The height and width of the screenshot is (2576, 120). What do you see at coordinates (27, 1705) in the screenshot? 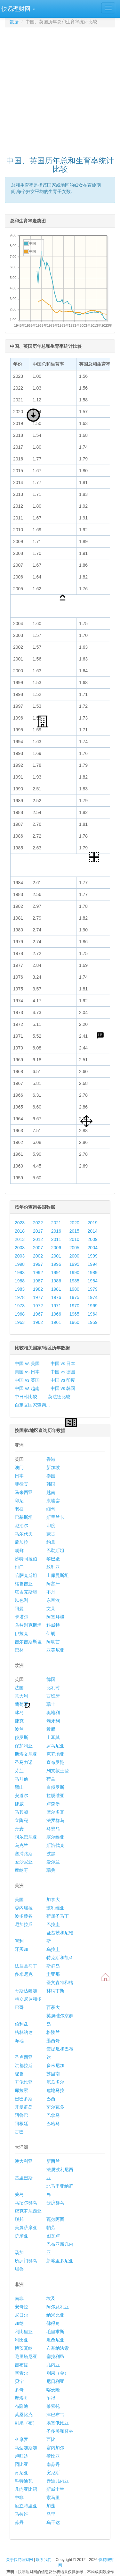
I see `select or highlight an area` at bounding box center [27, 1705].